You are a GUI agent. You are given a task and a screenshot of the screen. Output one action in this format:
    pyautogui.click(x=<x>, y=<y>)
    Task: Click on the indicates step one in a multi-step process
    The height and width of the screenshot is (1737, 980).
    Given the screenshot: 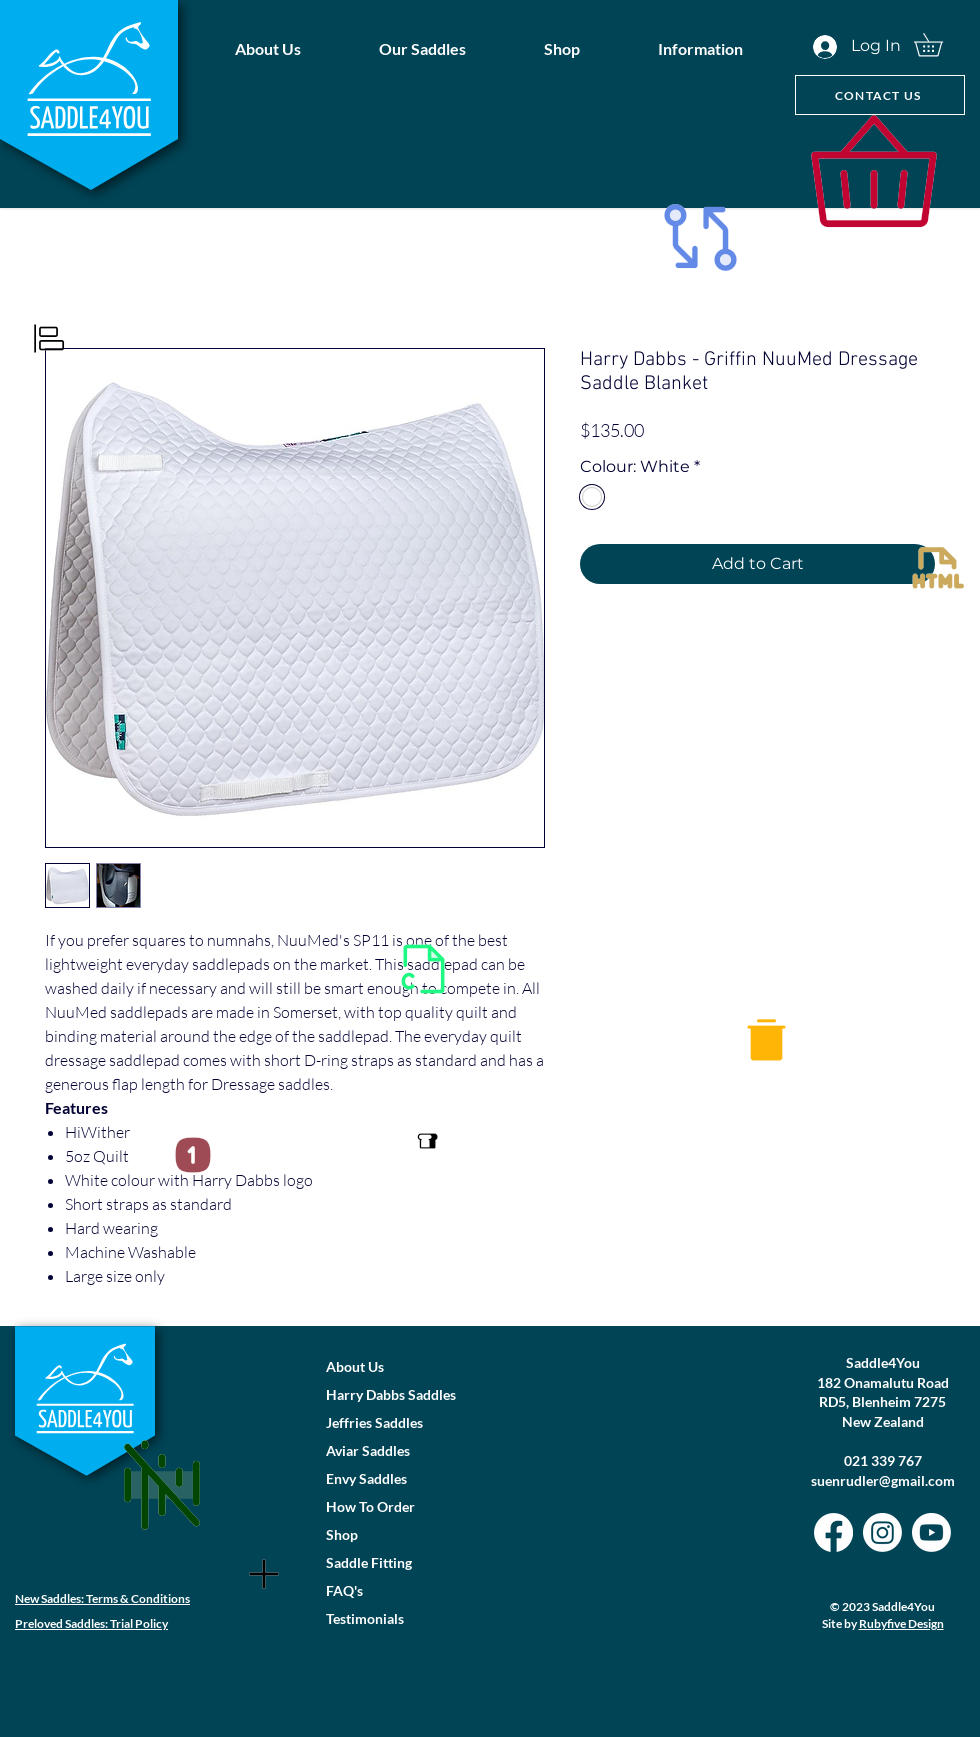 What is the action you would take?
    pyautogui.click(x=193, y=1155)
    